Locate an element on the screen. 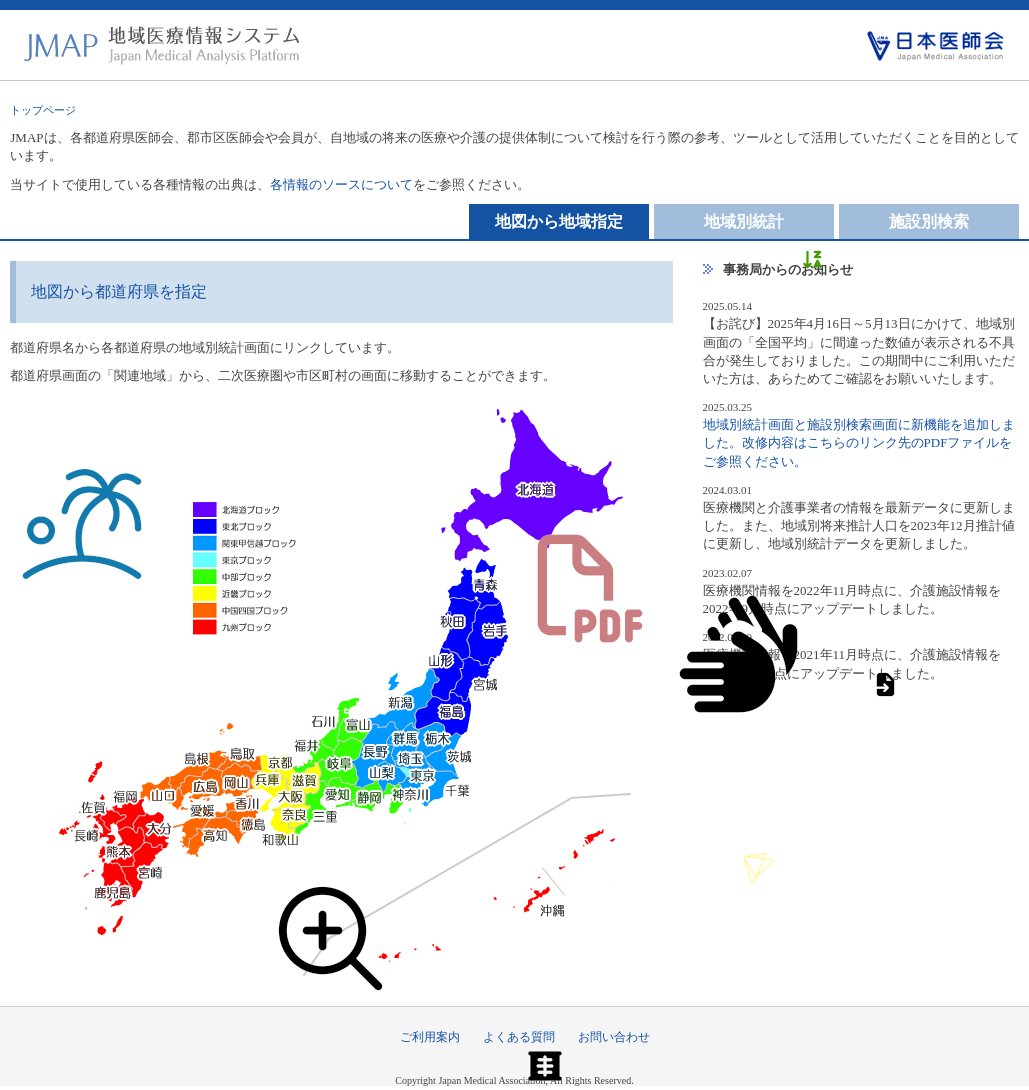 This screenshot has width=1029, height=1090. view x-ray or medical imaging results is located at coordinates (545, 1066).